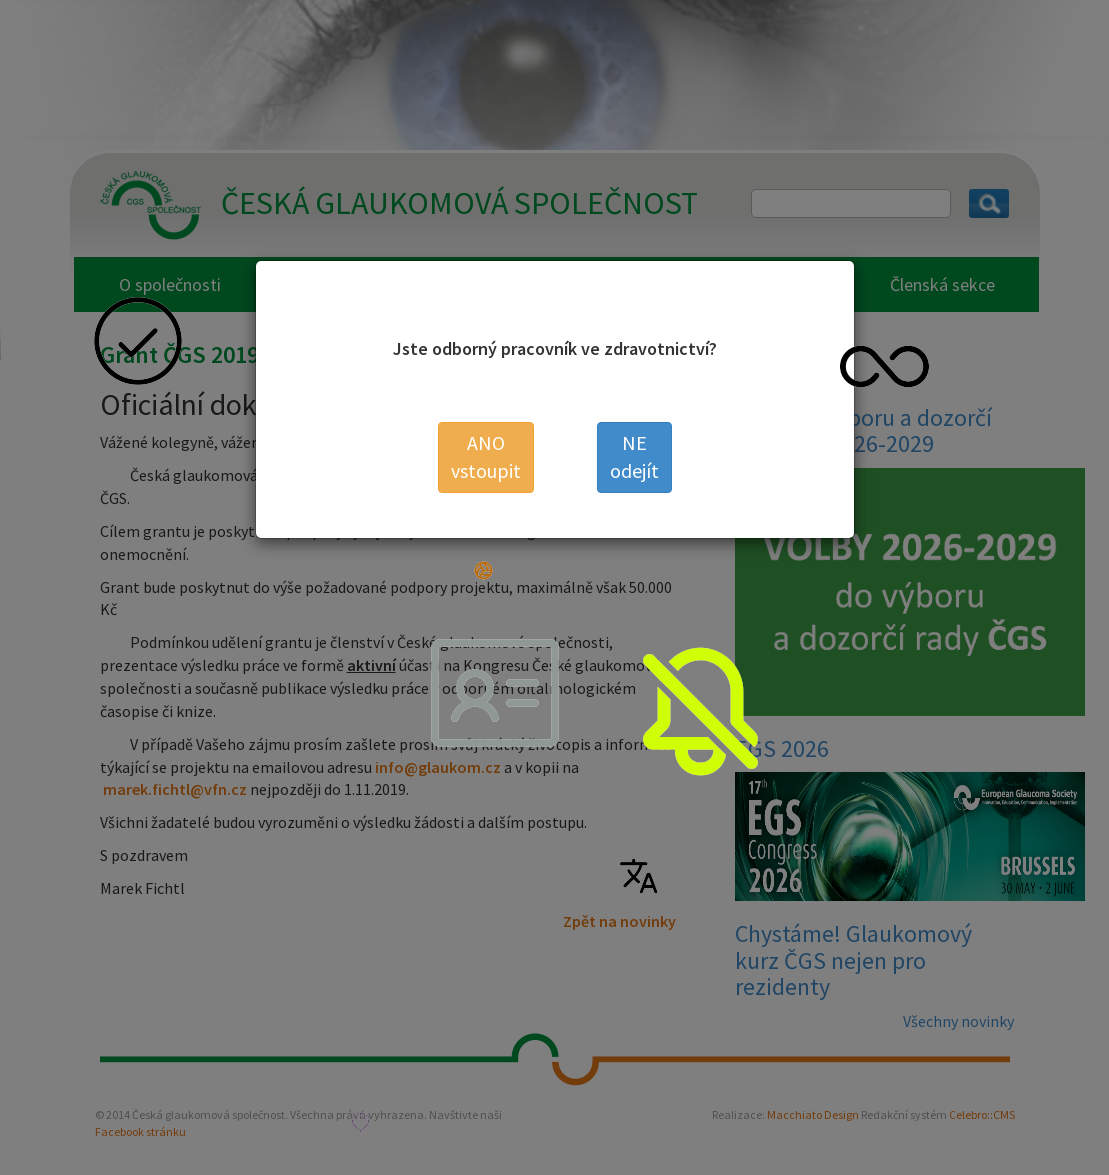  What do you see at coordinates (495, 693) in the screenshot?
I see `view your profile or account information` at bounding box center [495, 693].